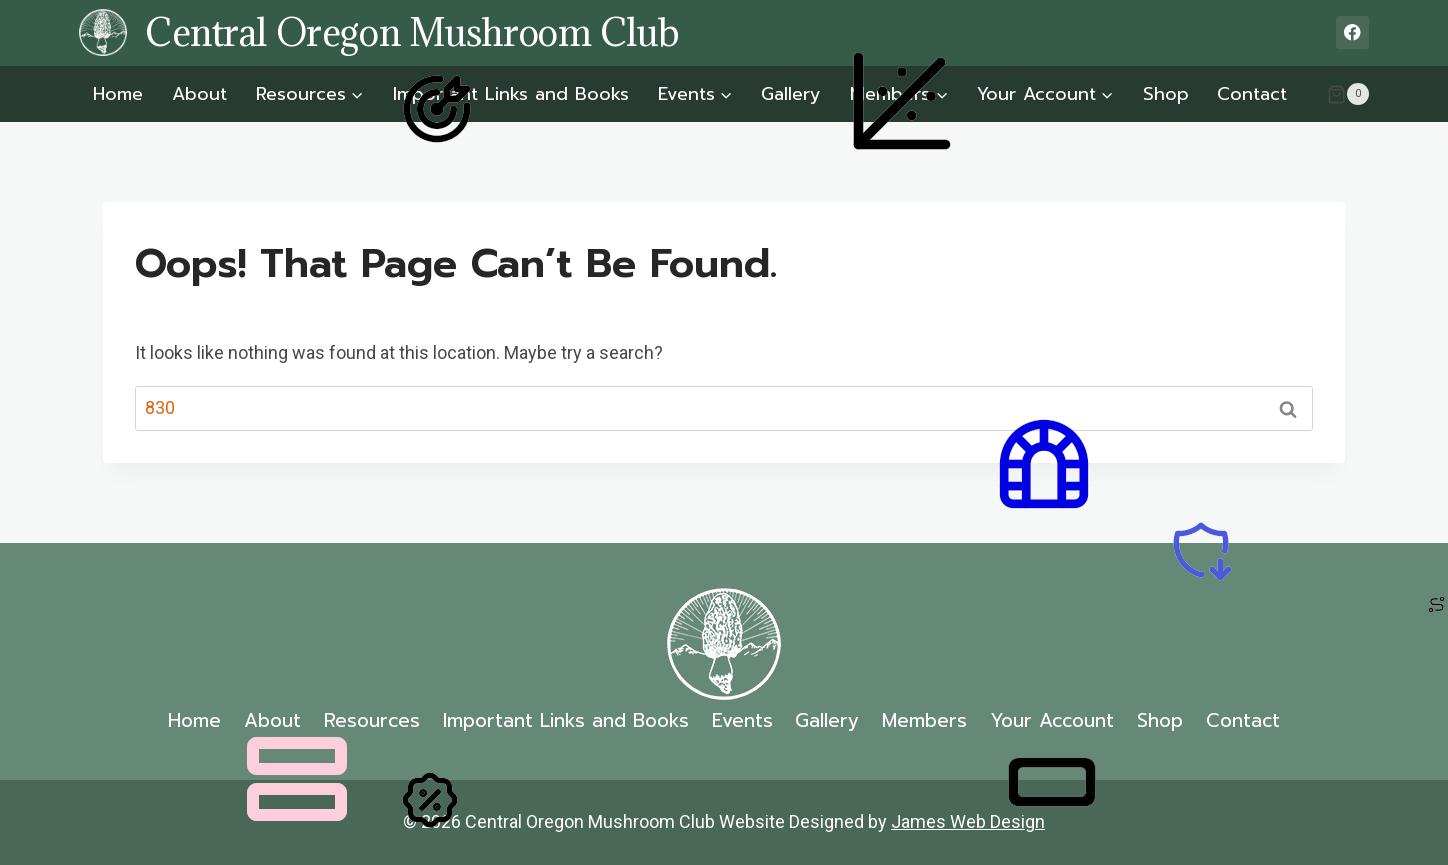  I want to click on set or view your goals, so click(437, 109).